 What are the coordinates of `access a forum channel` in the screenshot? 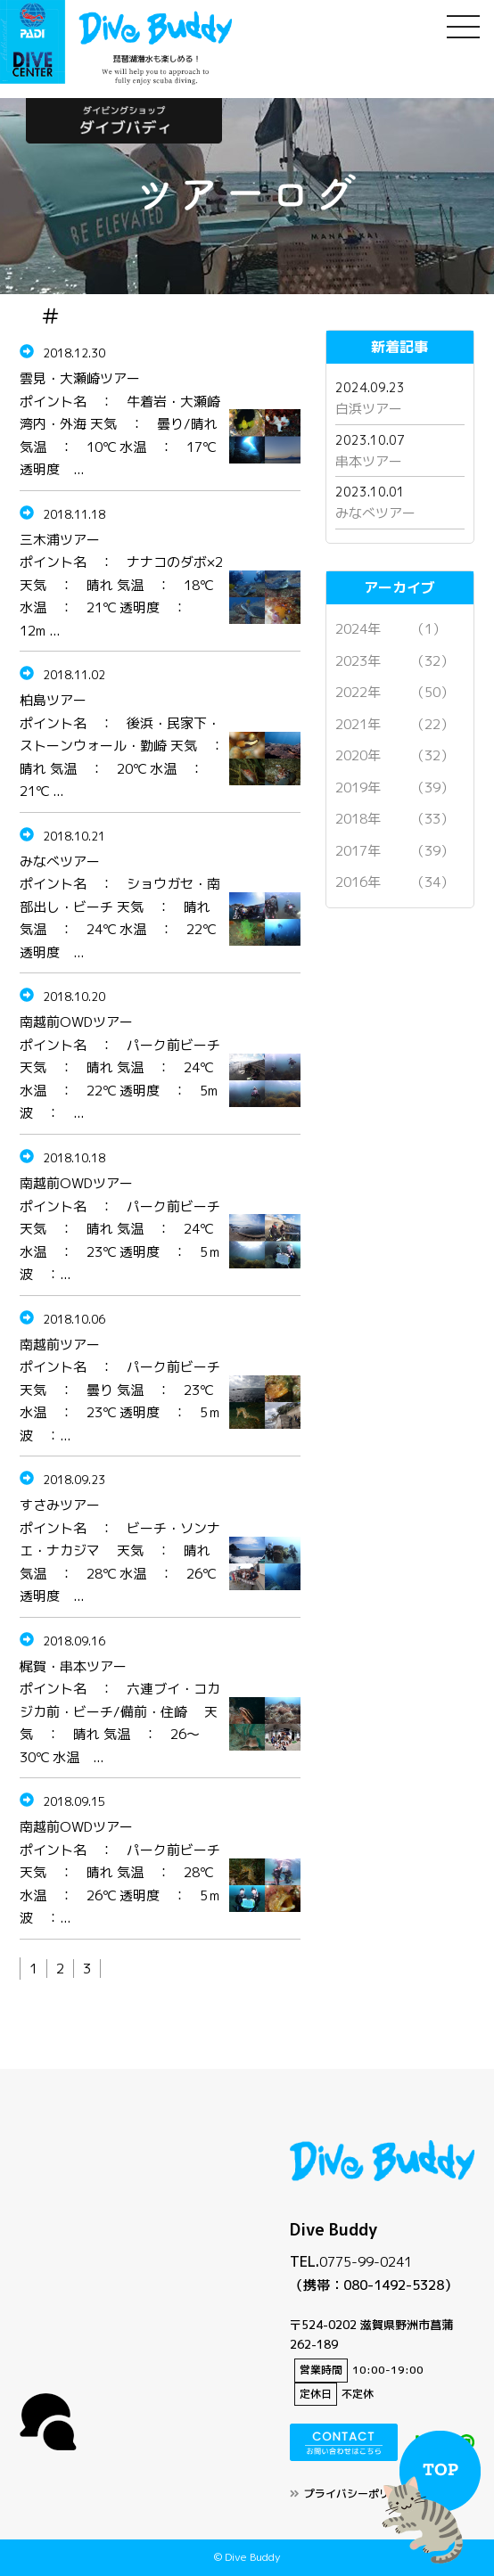 It's located at (48, 2420).